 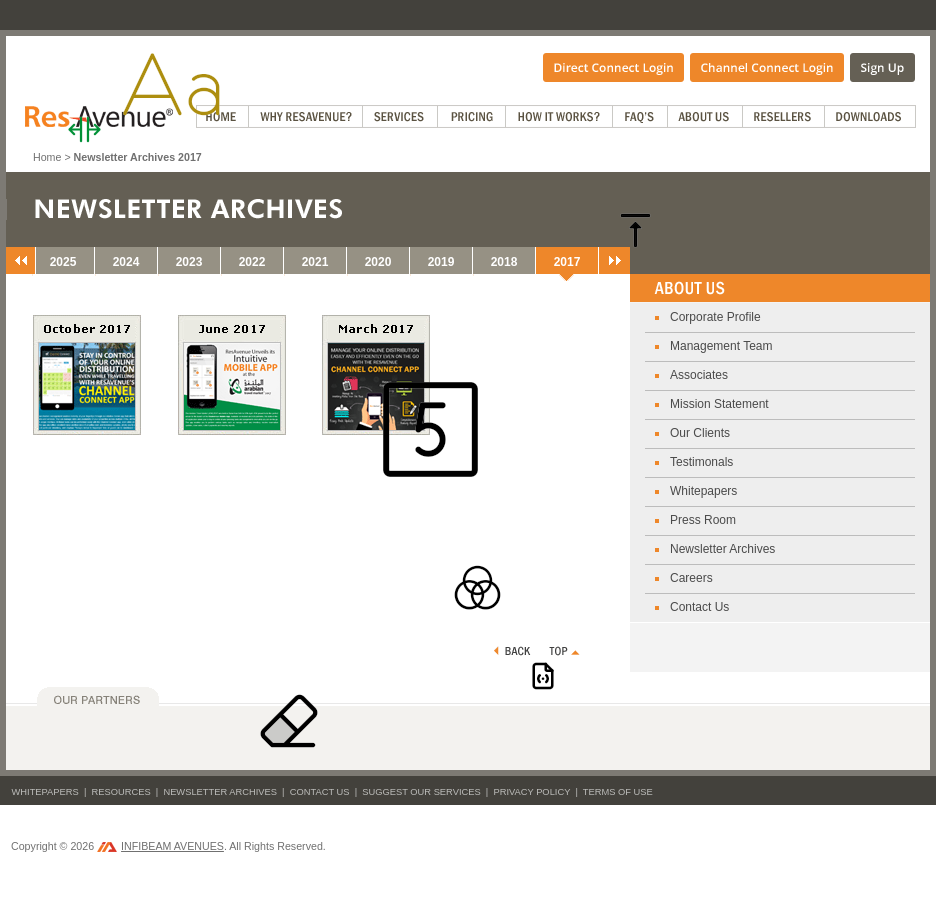 I want to click on erase or clear content, so click(x=289, y=721).